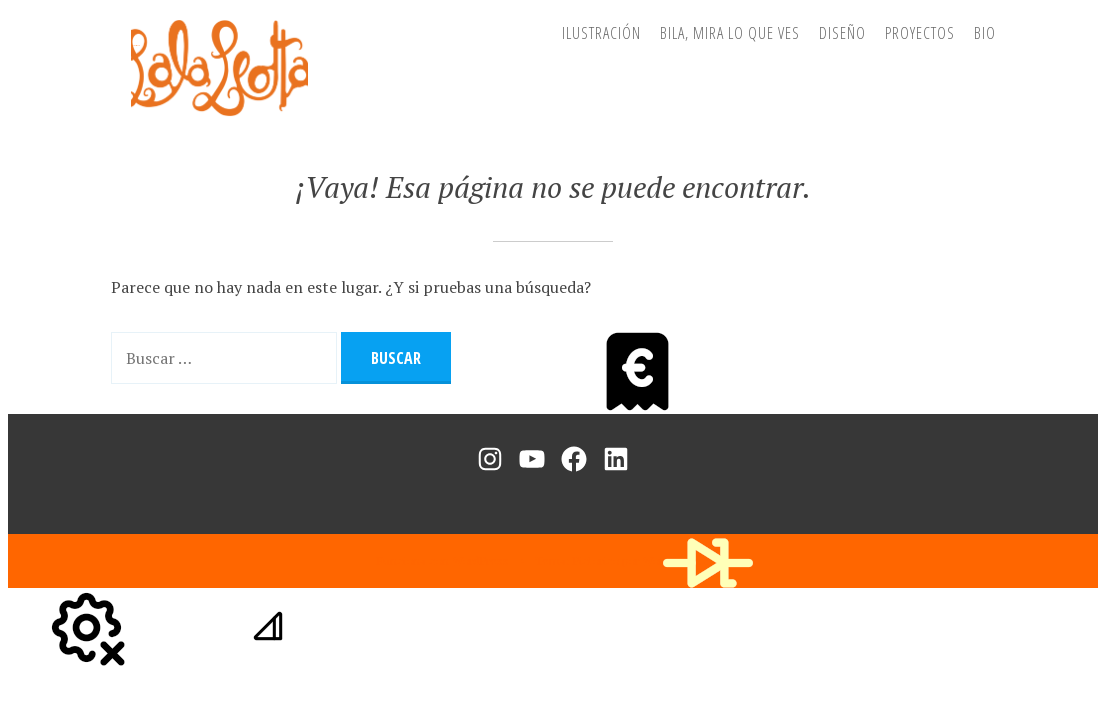  I want to click on indicates strong cellular signal strength, so click(268, 626).